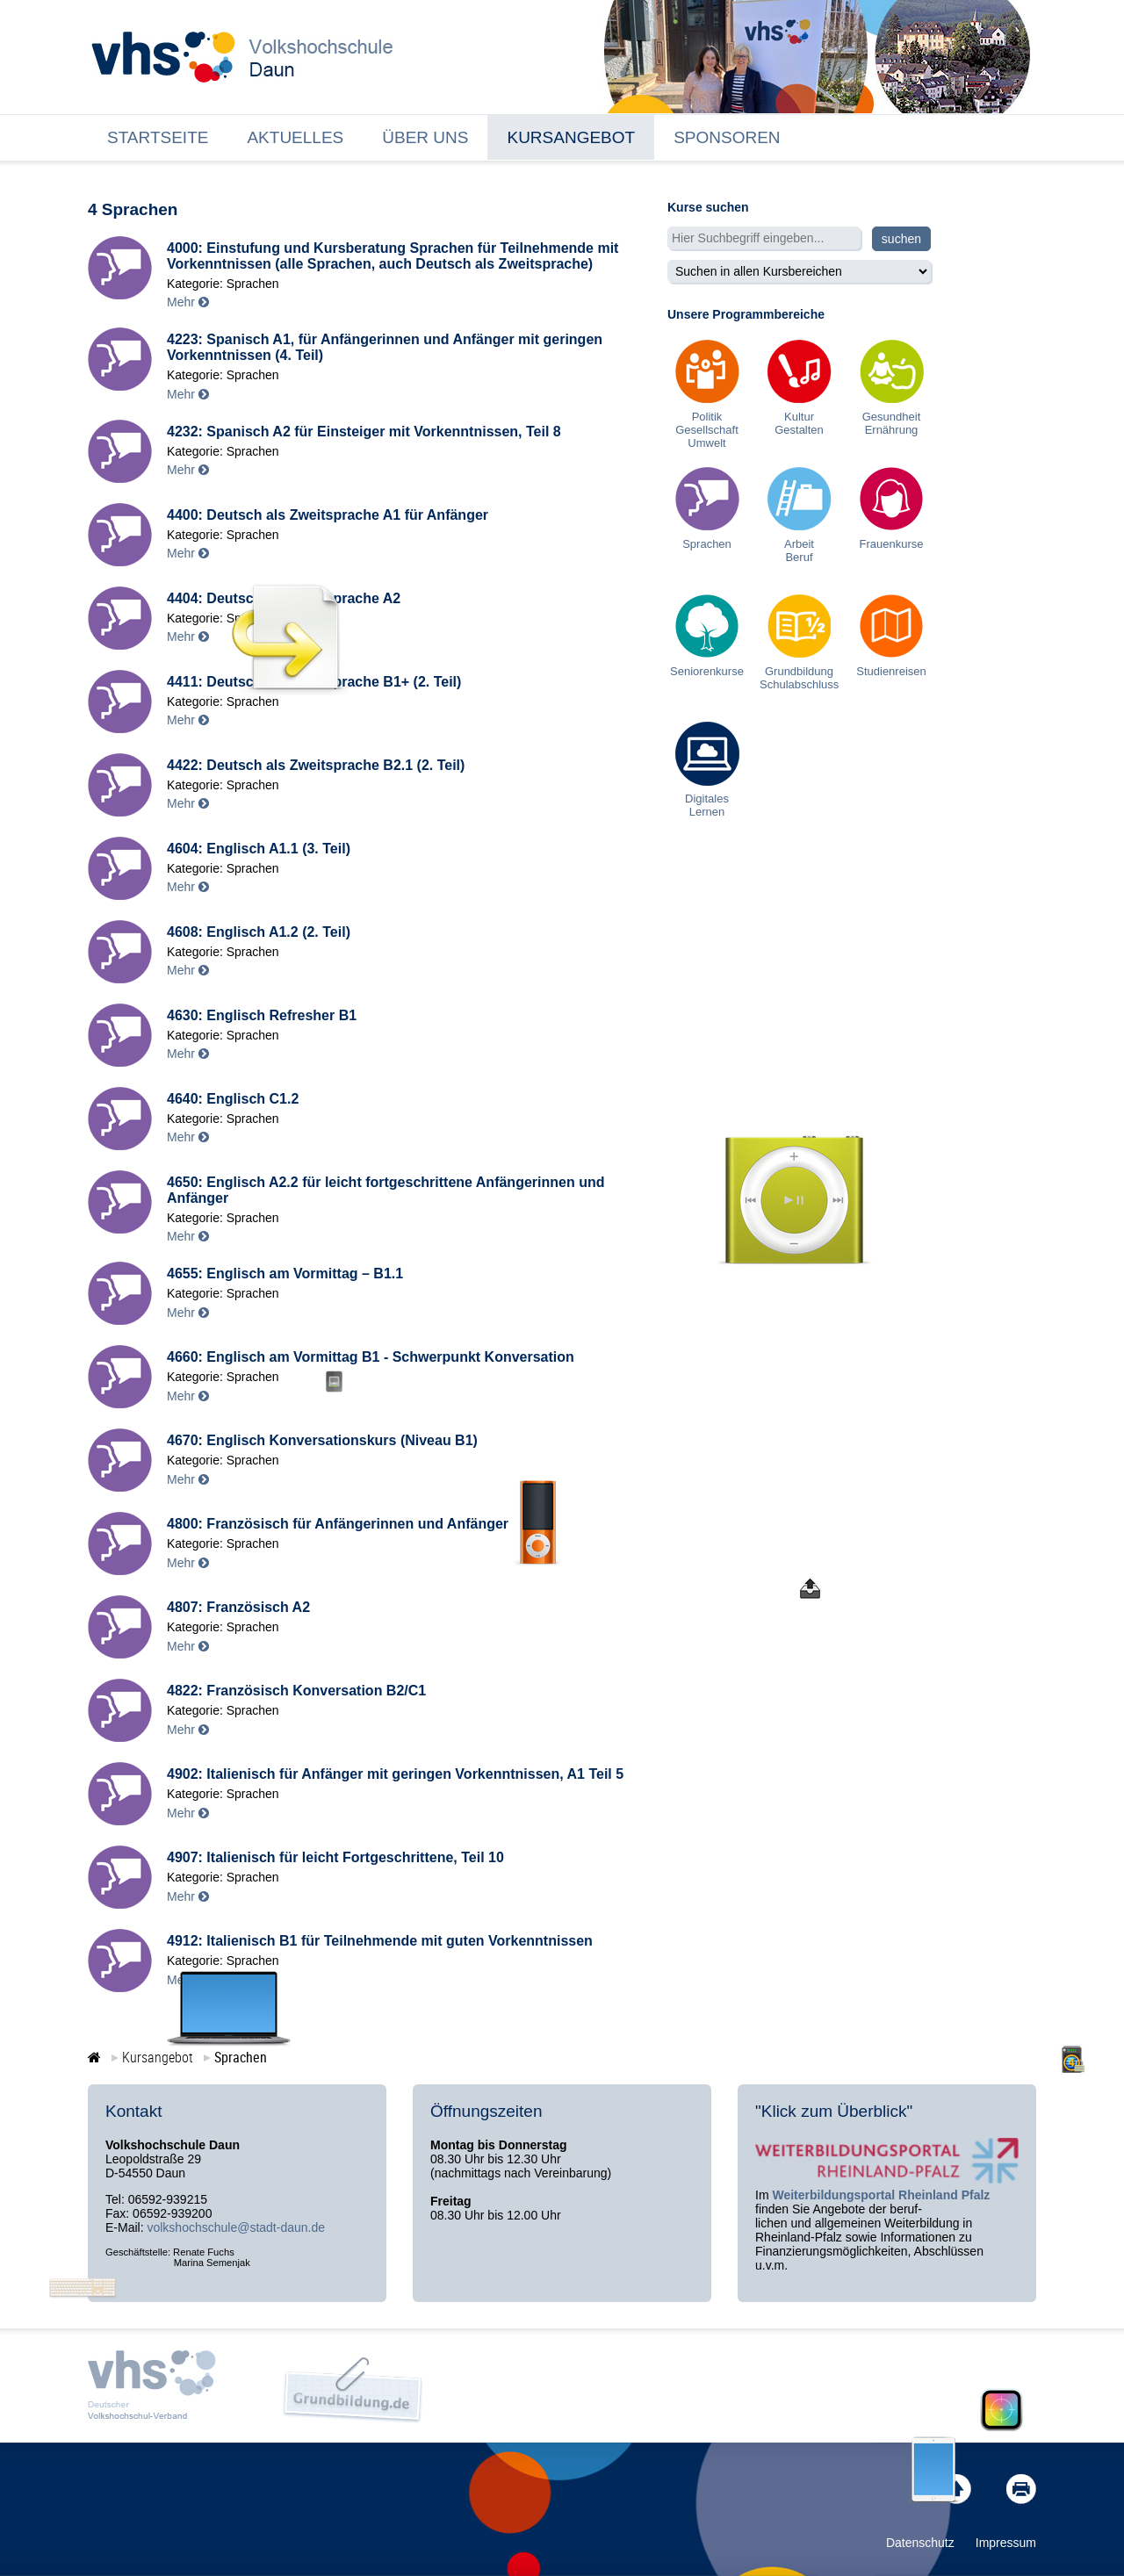  Describe the element at coordinates (1071, 2059) in the screenshot. I see `locked RAID 4 storage array` at that location.